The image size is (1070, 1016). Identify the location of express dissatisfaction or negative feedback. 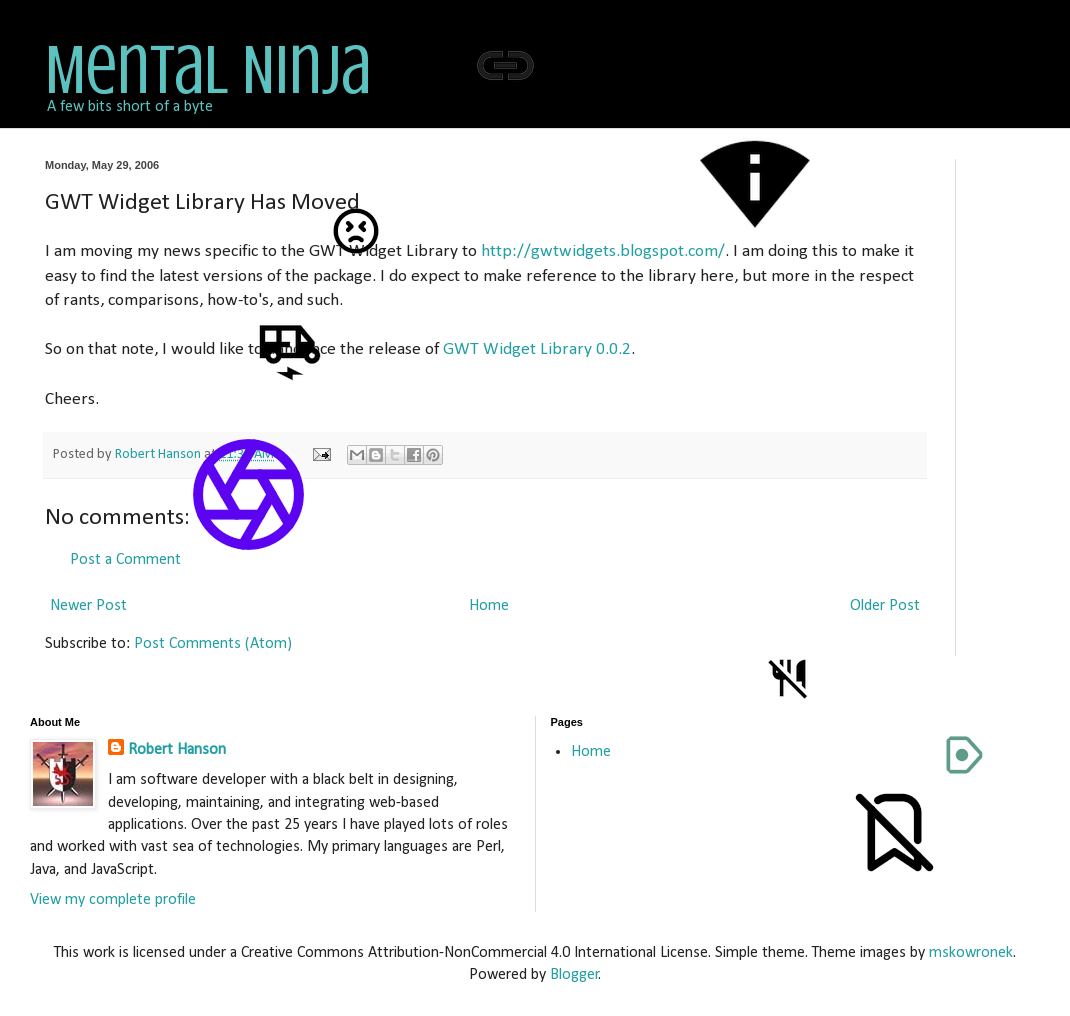
(356, 231).